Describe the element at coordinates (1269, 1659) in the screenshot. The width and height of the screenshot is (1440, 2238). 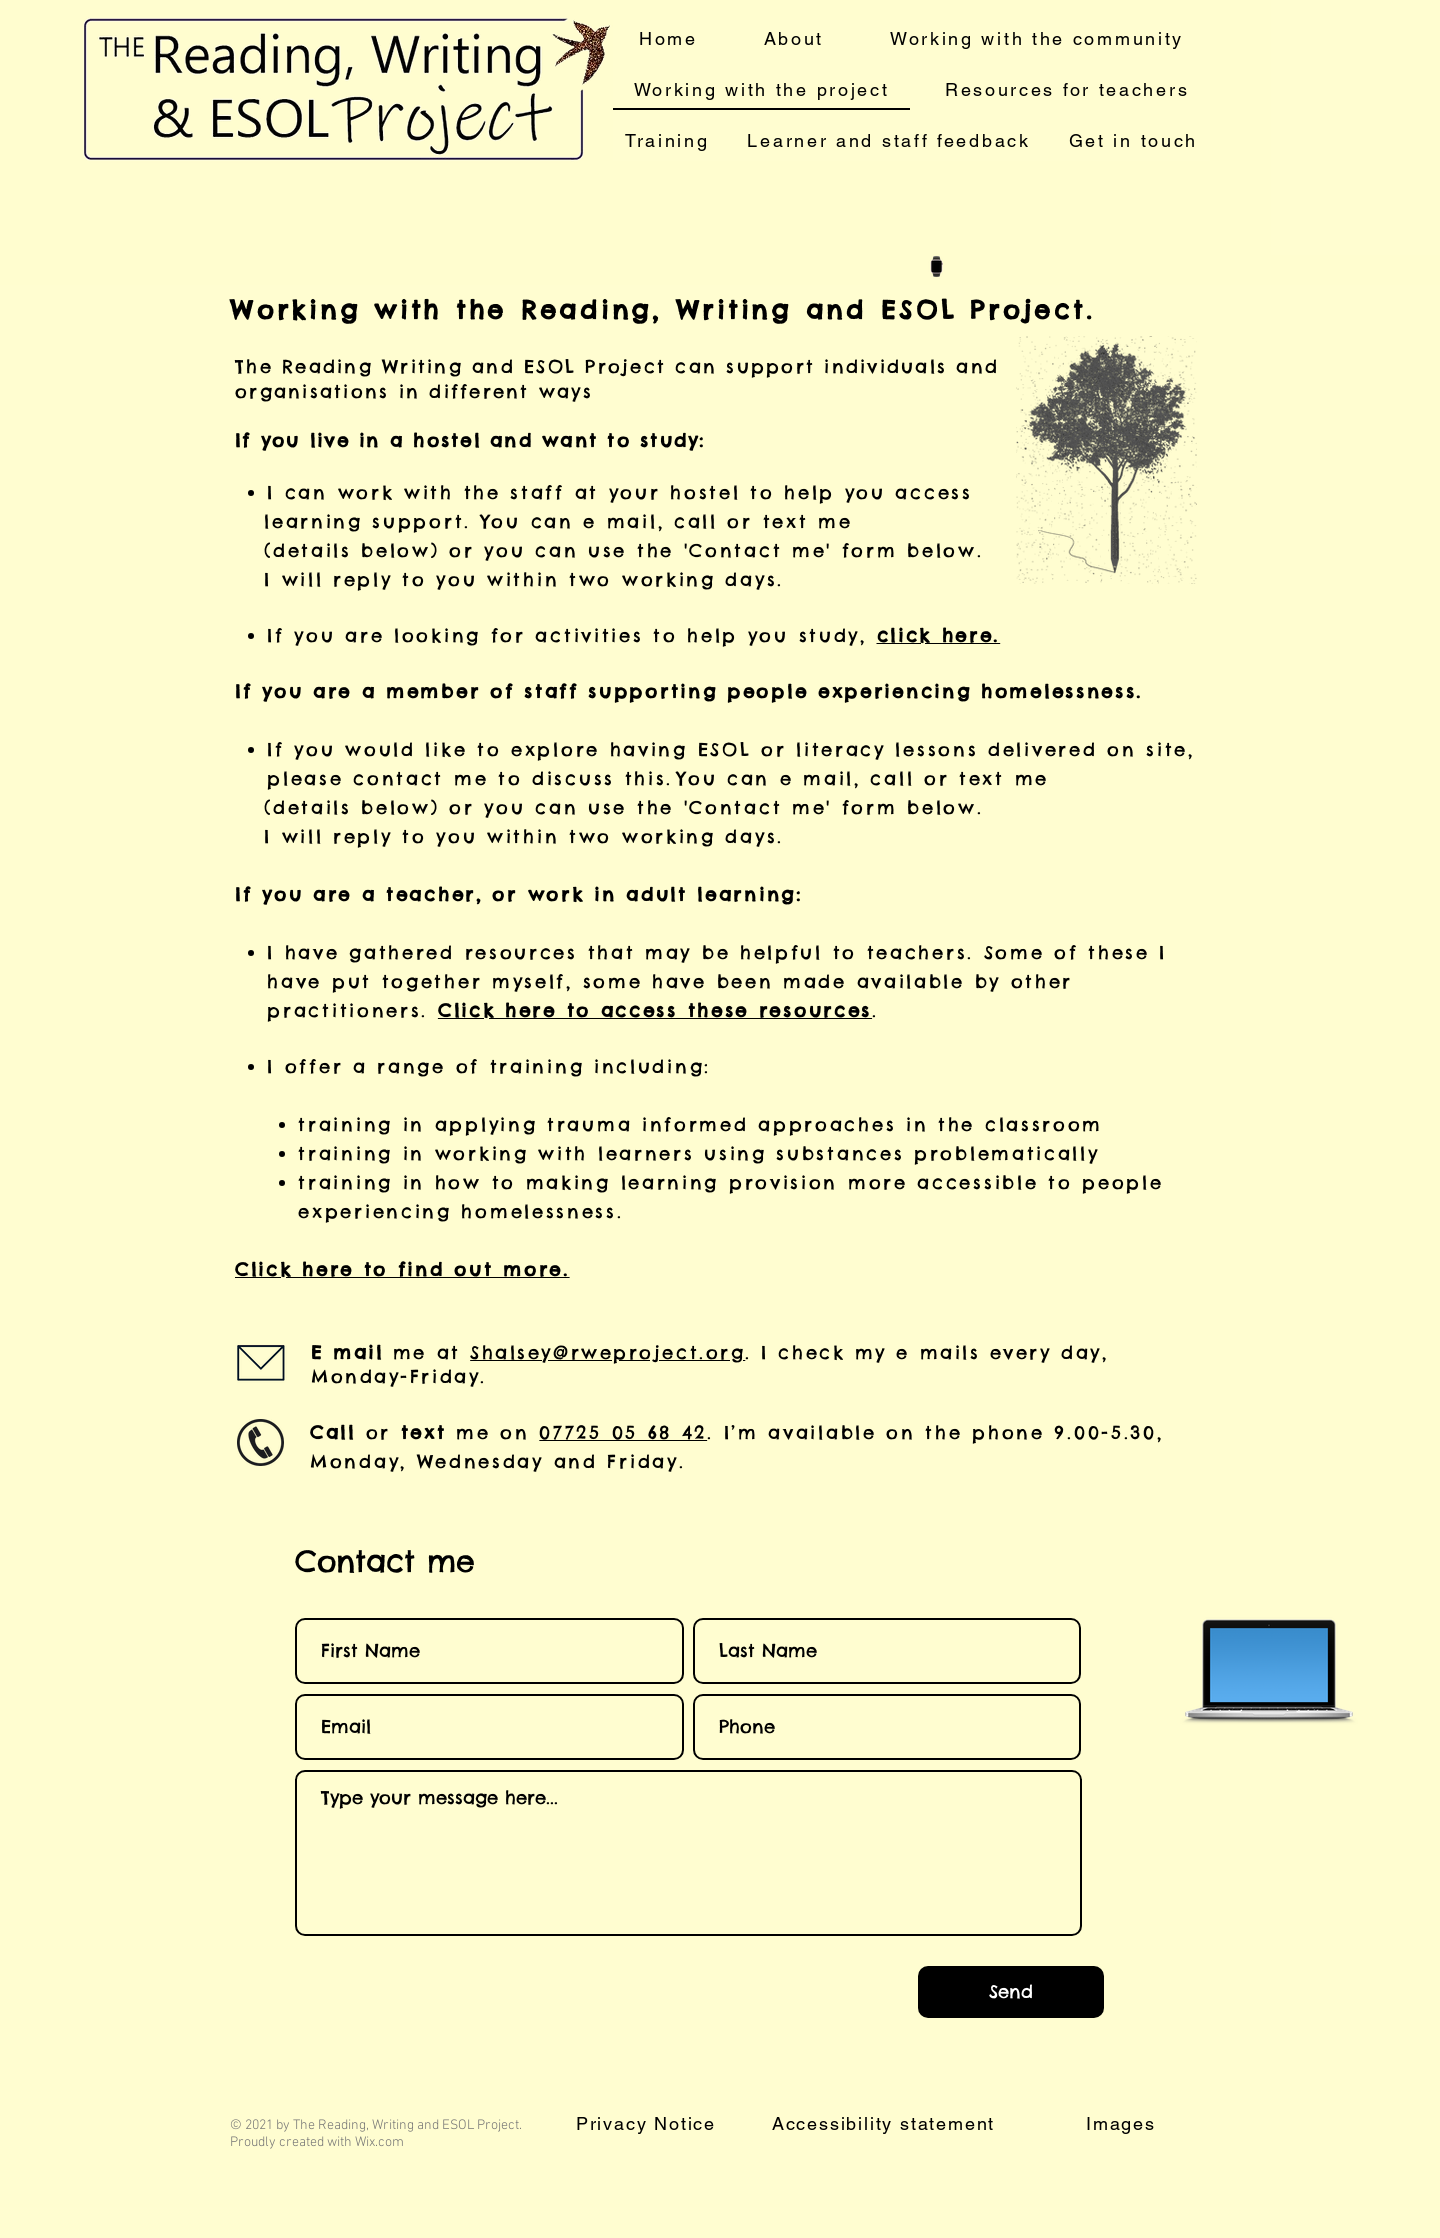
I see `represents this macbook pro device in system settings` at that location.